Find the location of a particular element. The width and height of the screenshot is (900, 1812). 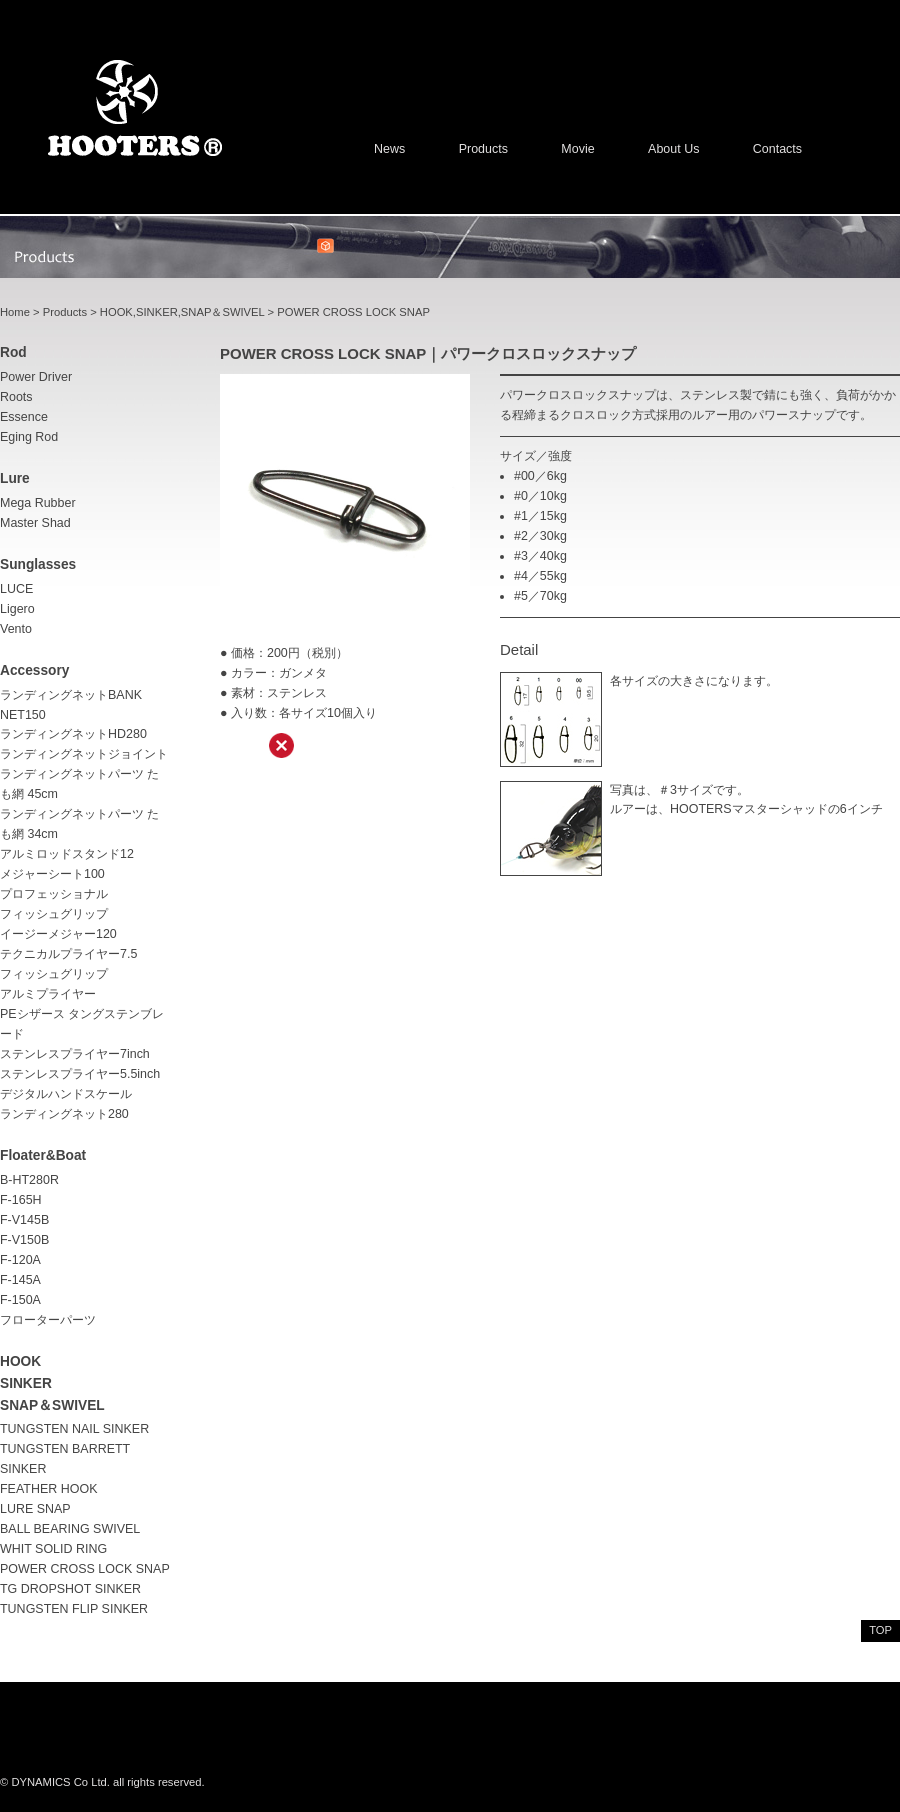

stop or cancel the current action is located at coordinates (281, 745).